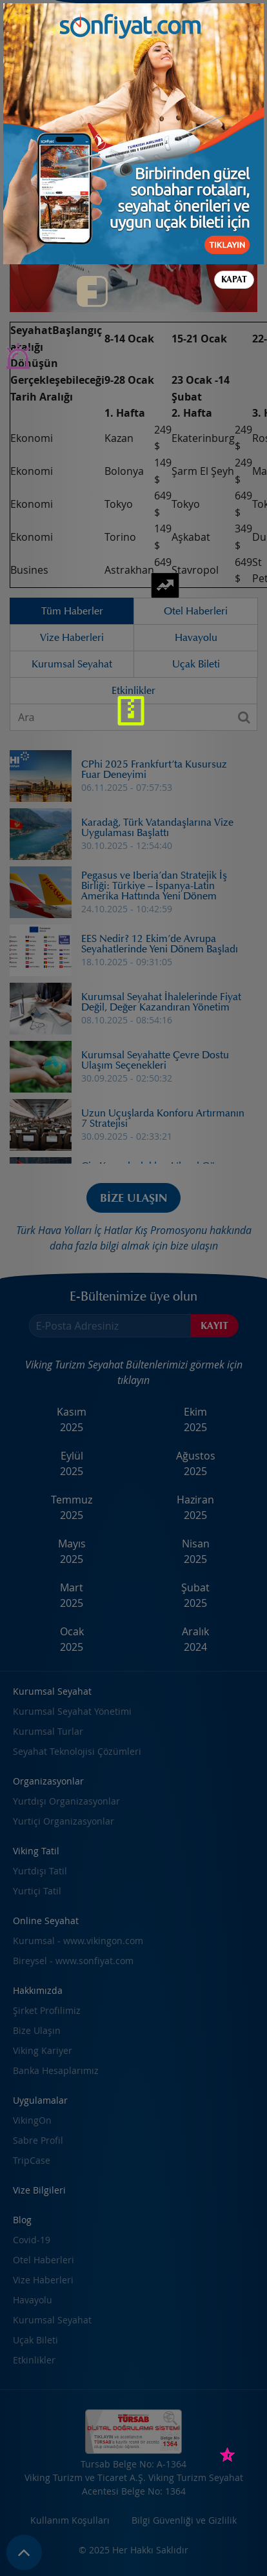 The height and width of the screenshot is (2576, 267). I want to click on open the Friendica app, so click(92, 291).